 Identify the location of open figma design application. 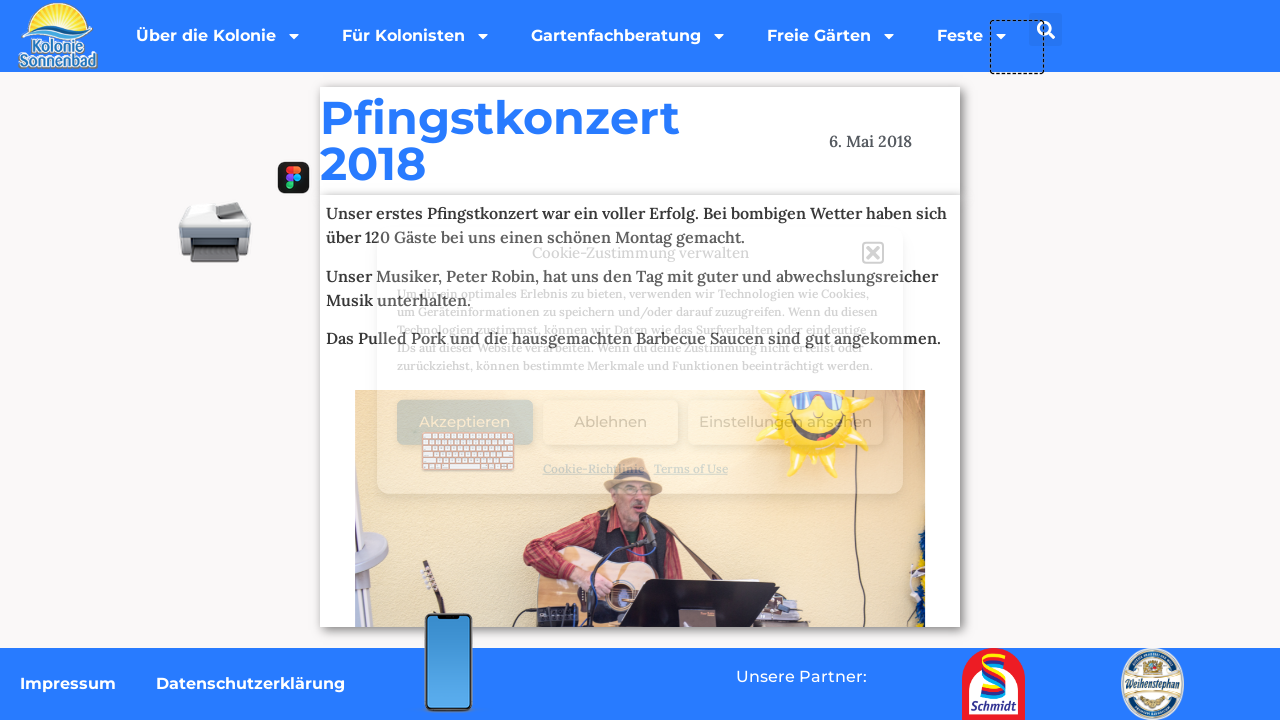
(293, 177).